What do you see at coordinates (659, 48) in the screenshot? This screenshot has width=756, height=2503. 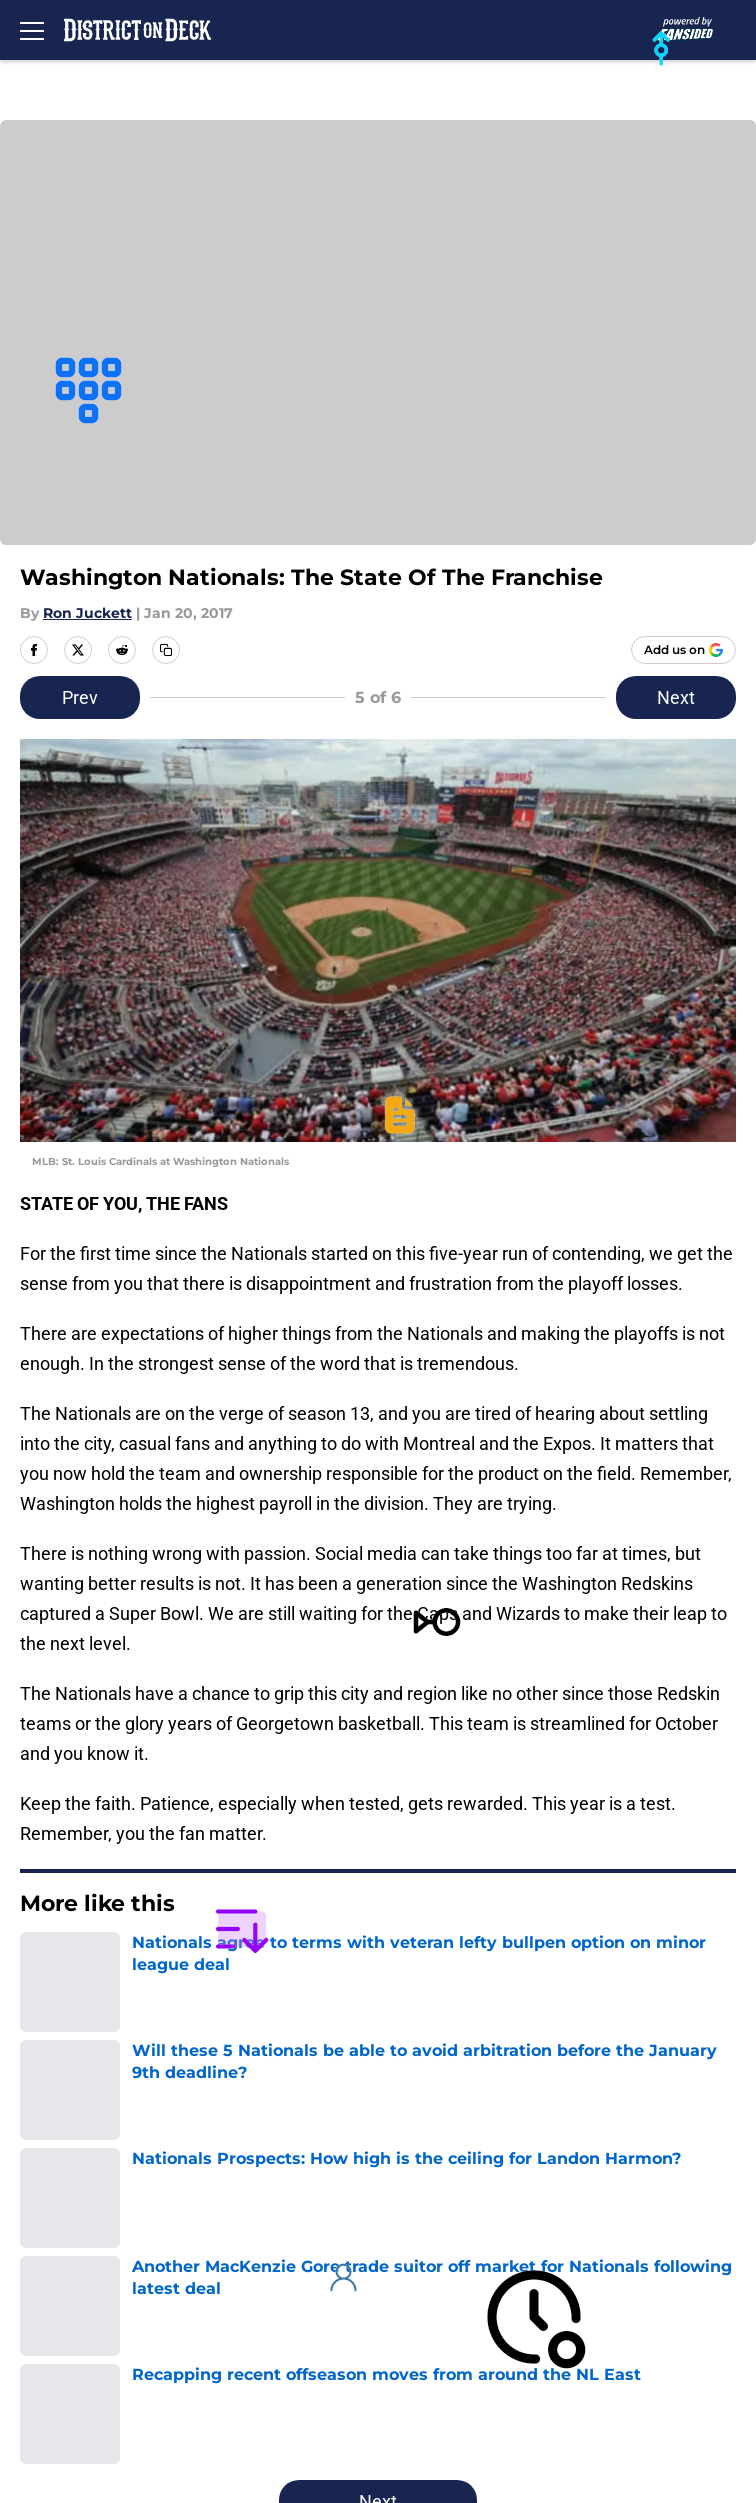 I see `continue straight through the roundabout` at bounding box center [659, 48].